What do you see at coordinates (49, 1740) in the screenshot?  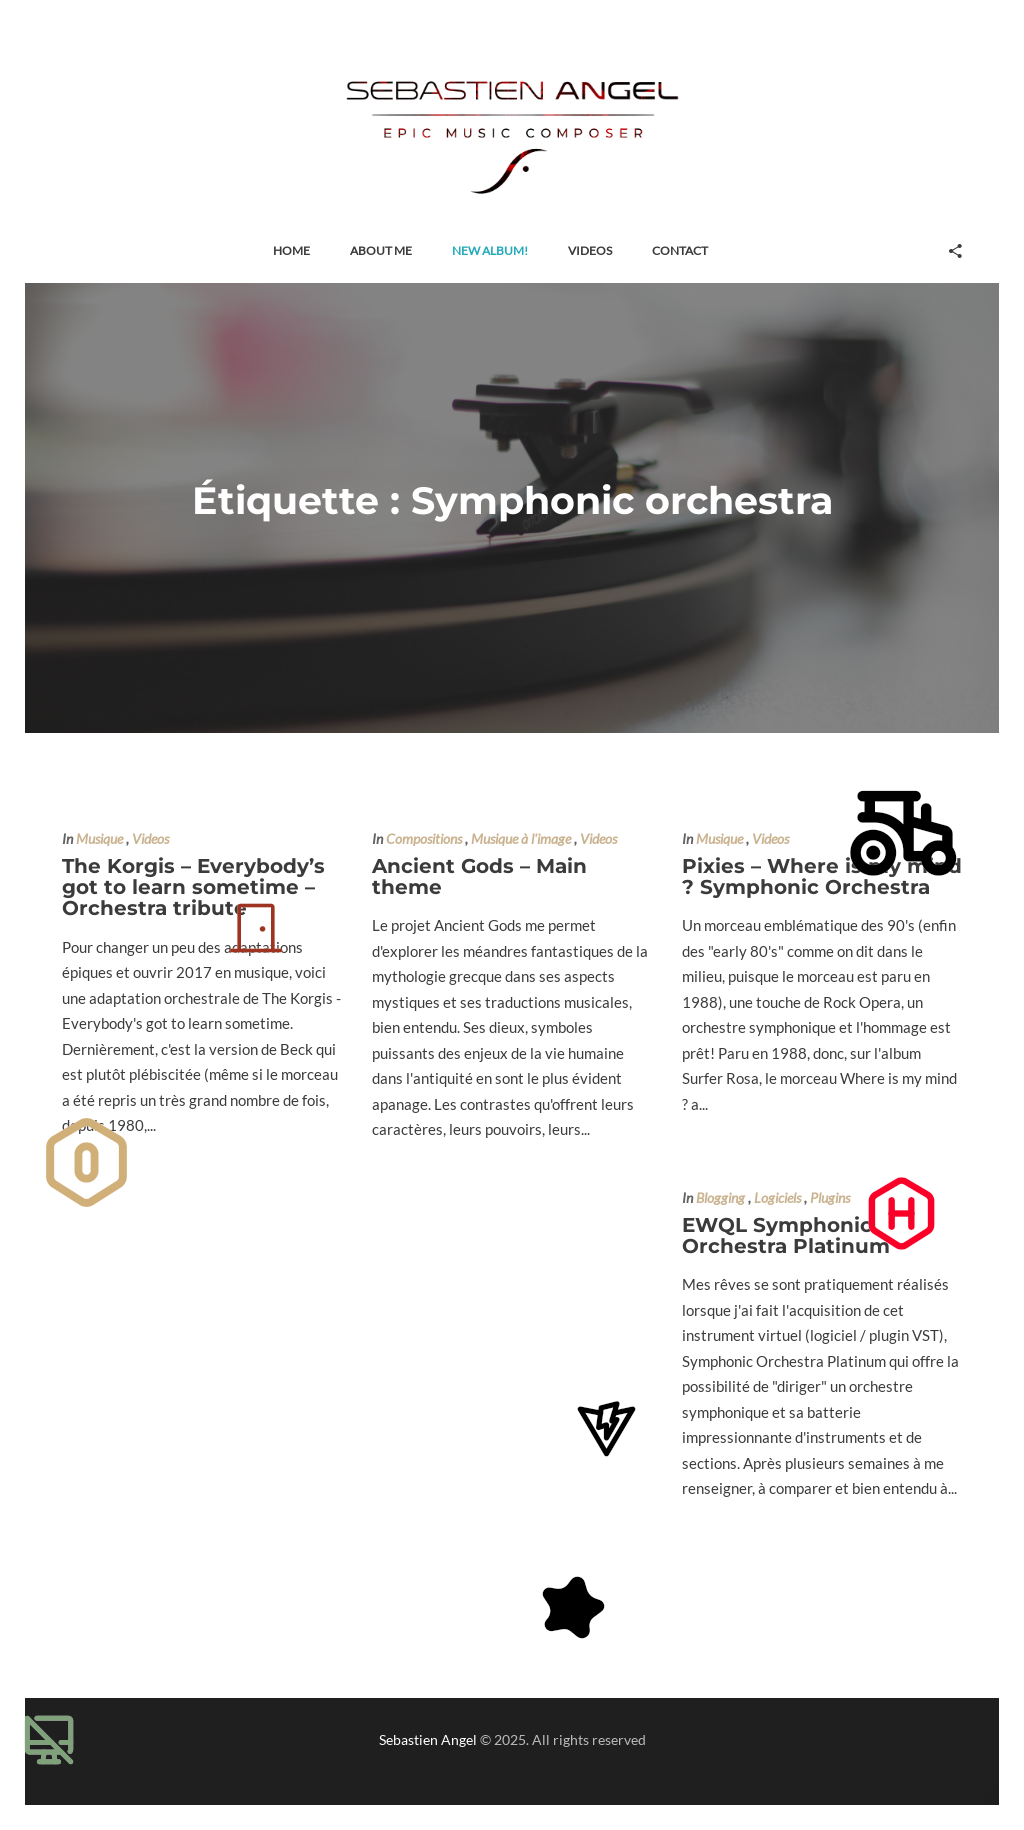 I see `indicates iMac or desktop computer is offline` at bounding box center [49, 1740].